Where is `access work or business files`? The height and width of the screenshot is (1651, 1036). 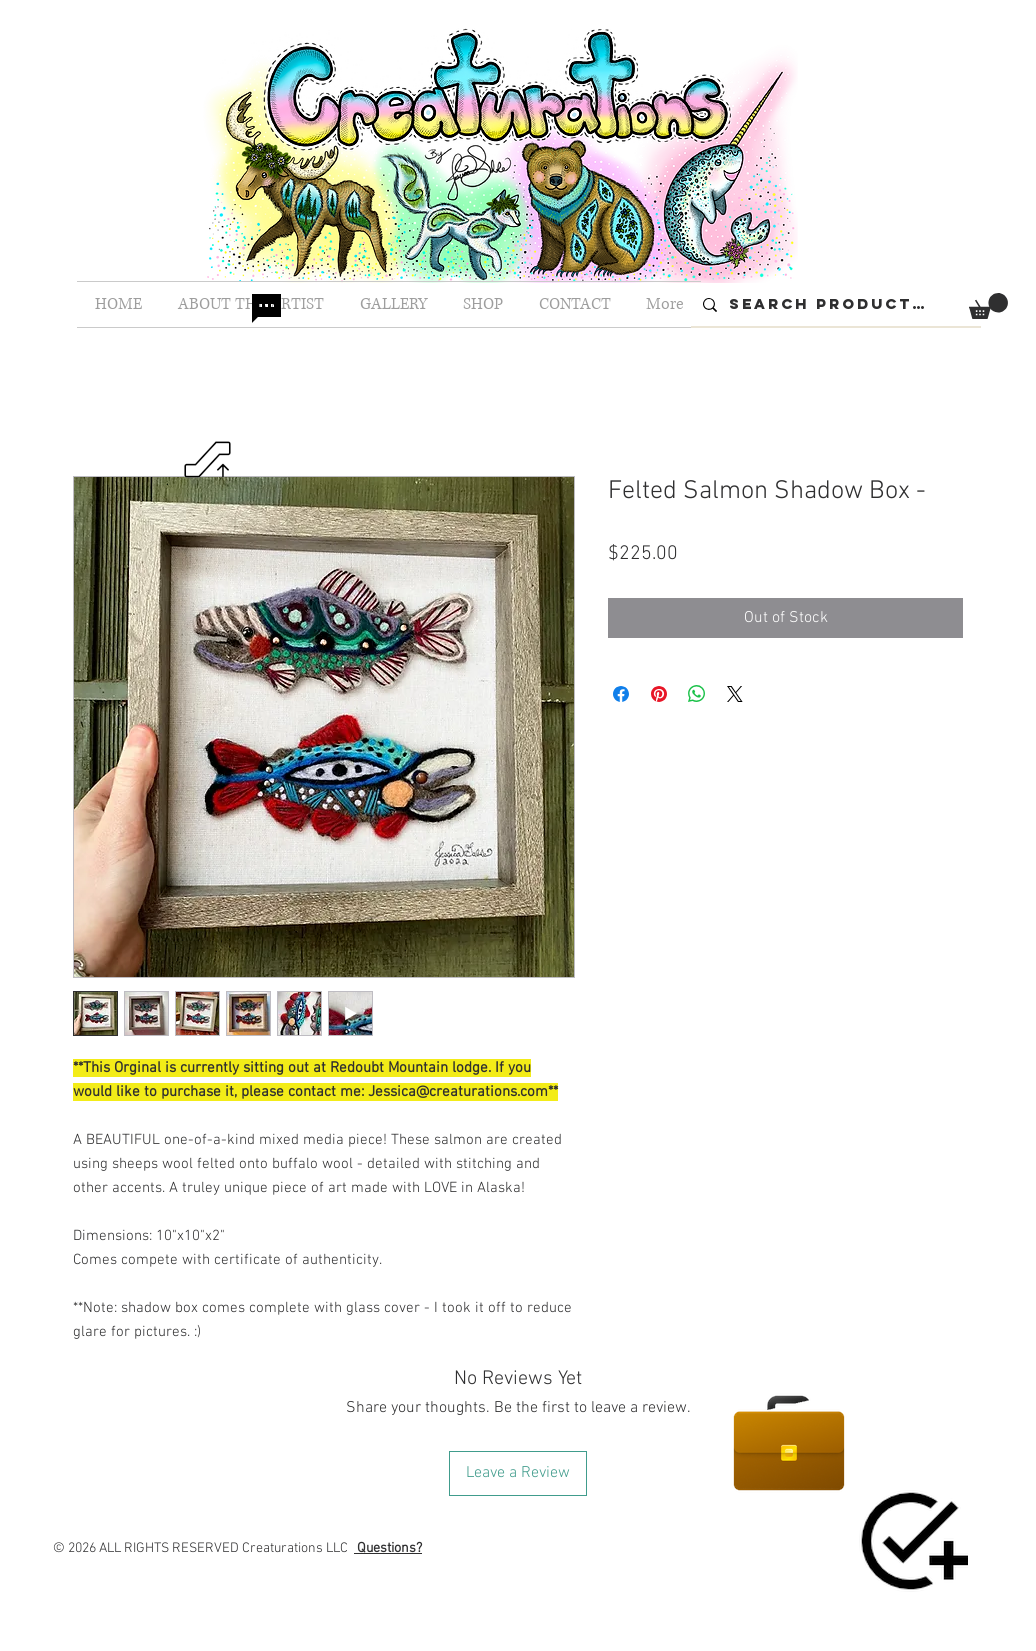
access work or business files is located at coordinates (789, 1443).